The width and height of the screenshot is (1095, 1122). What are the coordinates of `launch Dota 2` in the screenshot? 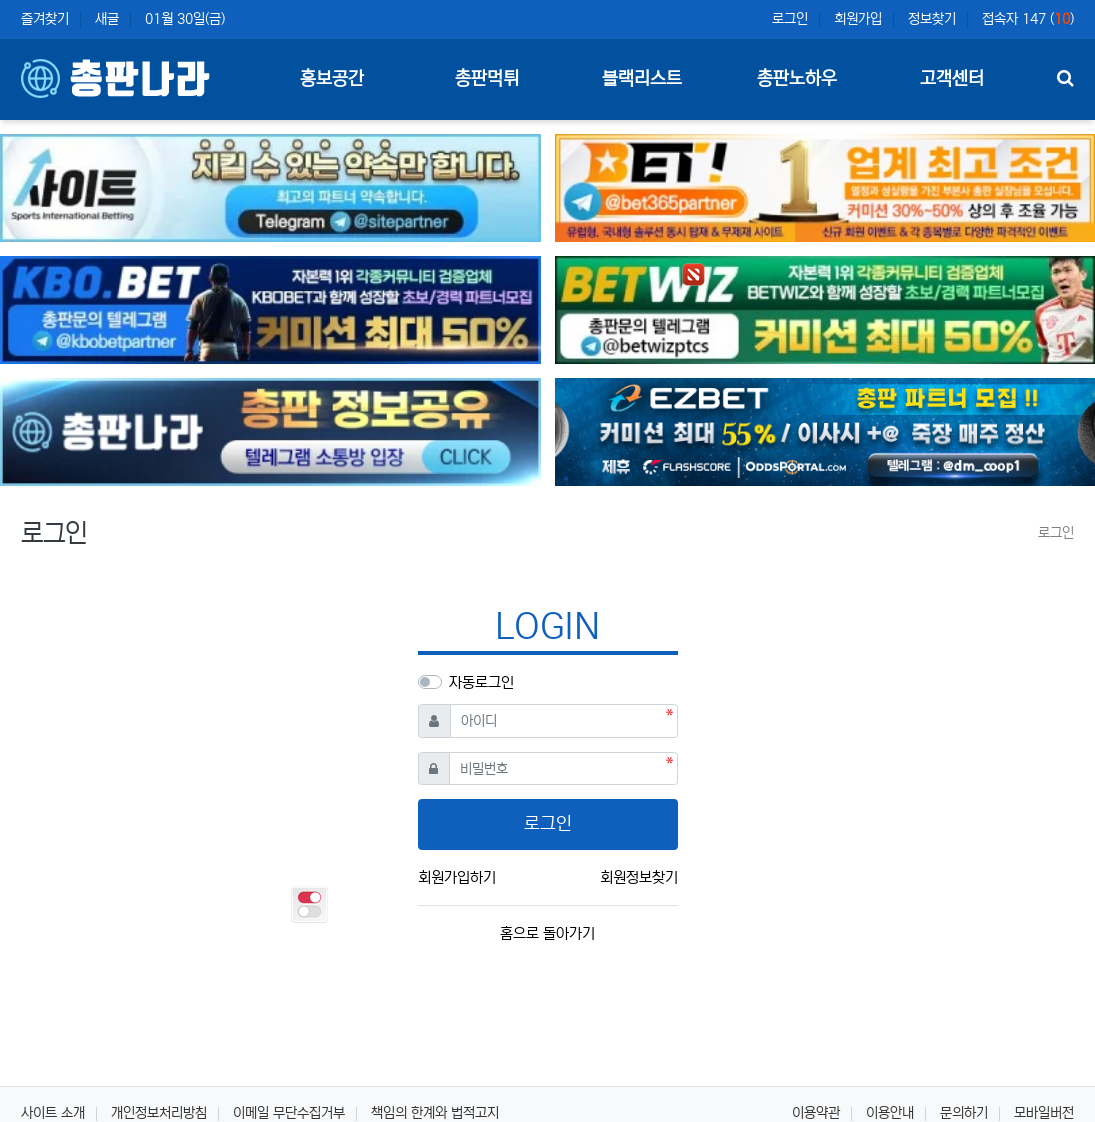 It's located at (693, 274).